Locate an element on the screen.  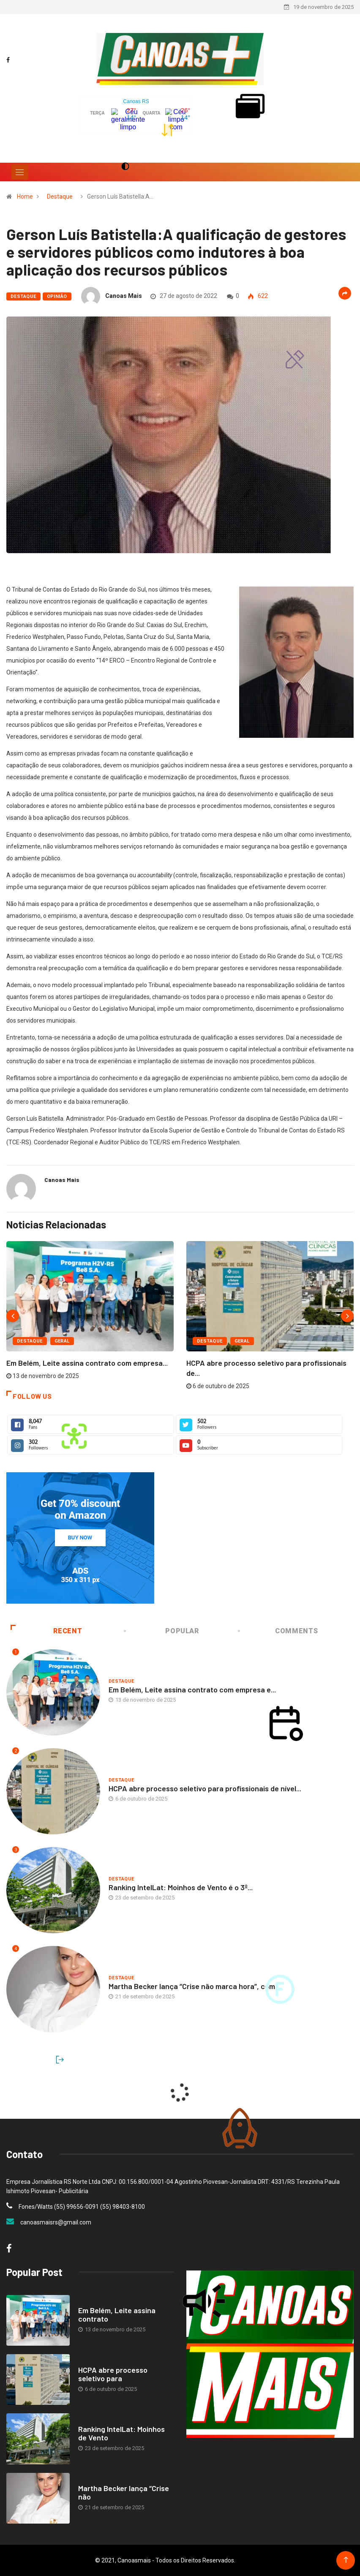
view open browser windows is located at coordinates (250, 106).